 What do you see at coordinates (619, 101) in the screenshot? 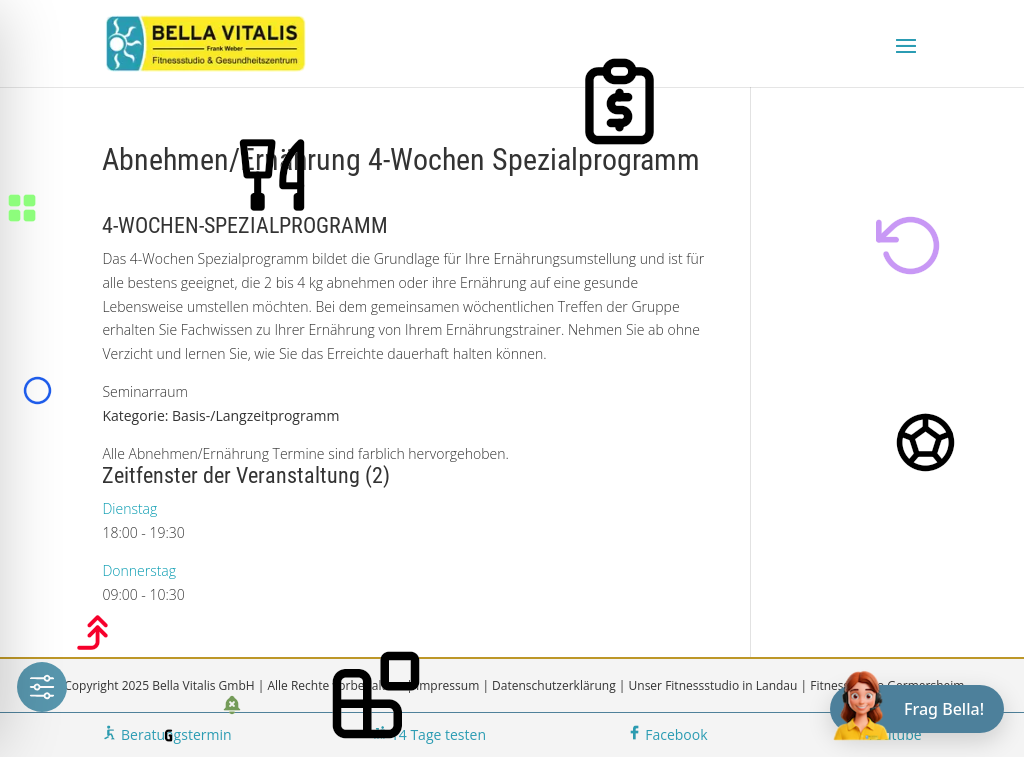
I see `view financial report` at bounding box center [619, 101].